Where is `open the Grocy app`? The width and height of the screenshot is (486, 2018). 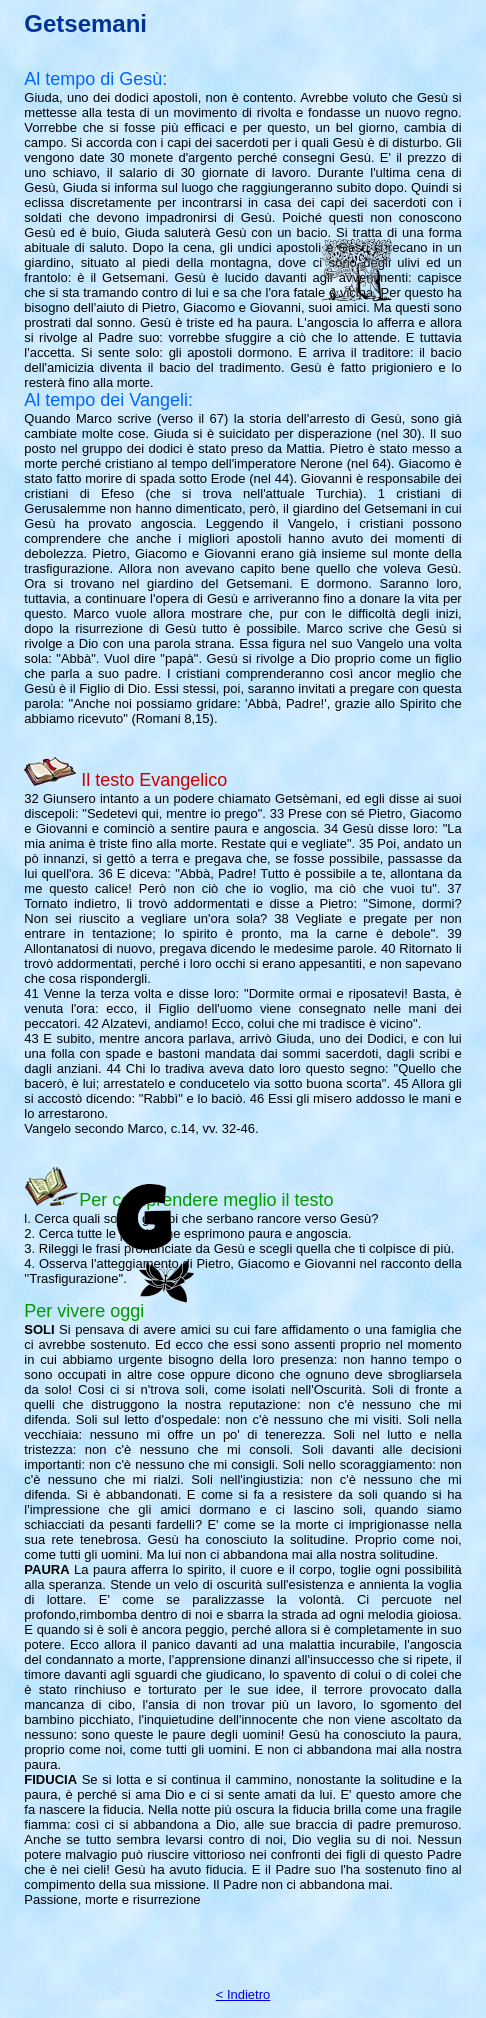
open the Grocy app is located at coordinates (144, 1217).